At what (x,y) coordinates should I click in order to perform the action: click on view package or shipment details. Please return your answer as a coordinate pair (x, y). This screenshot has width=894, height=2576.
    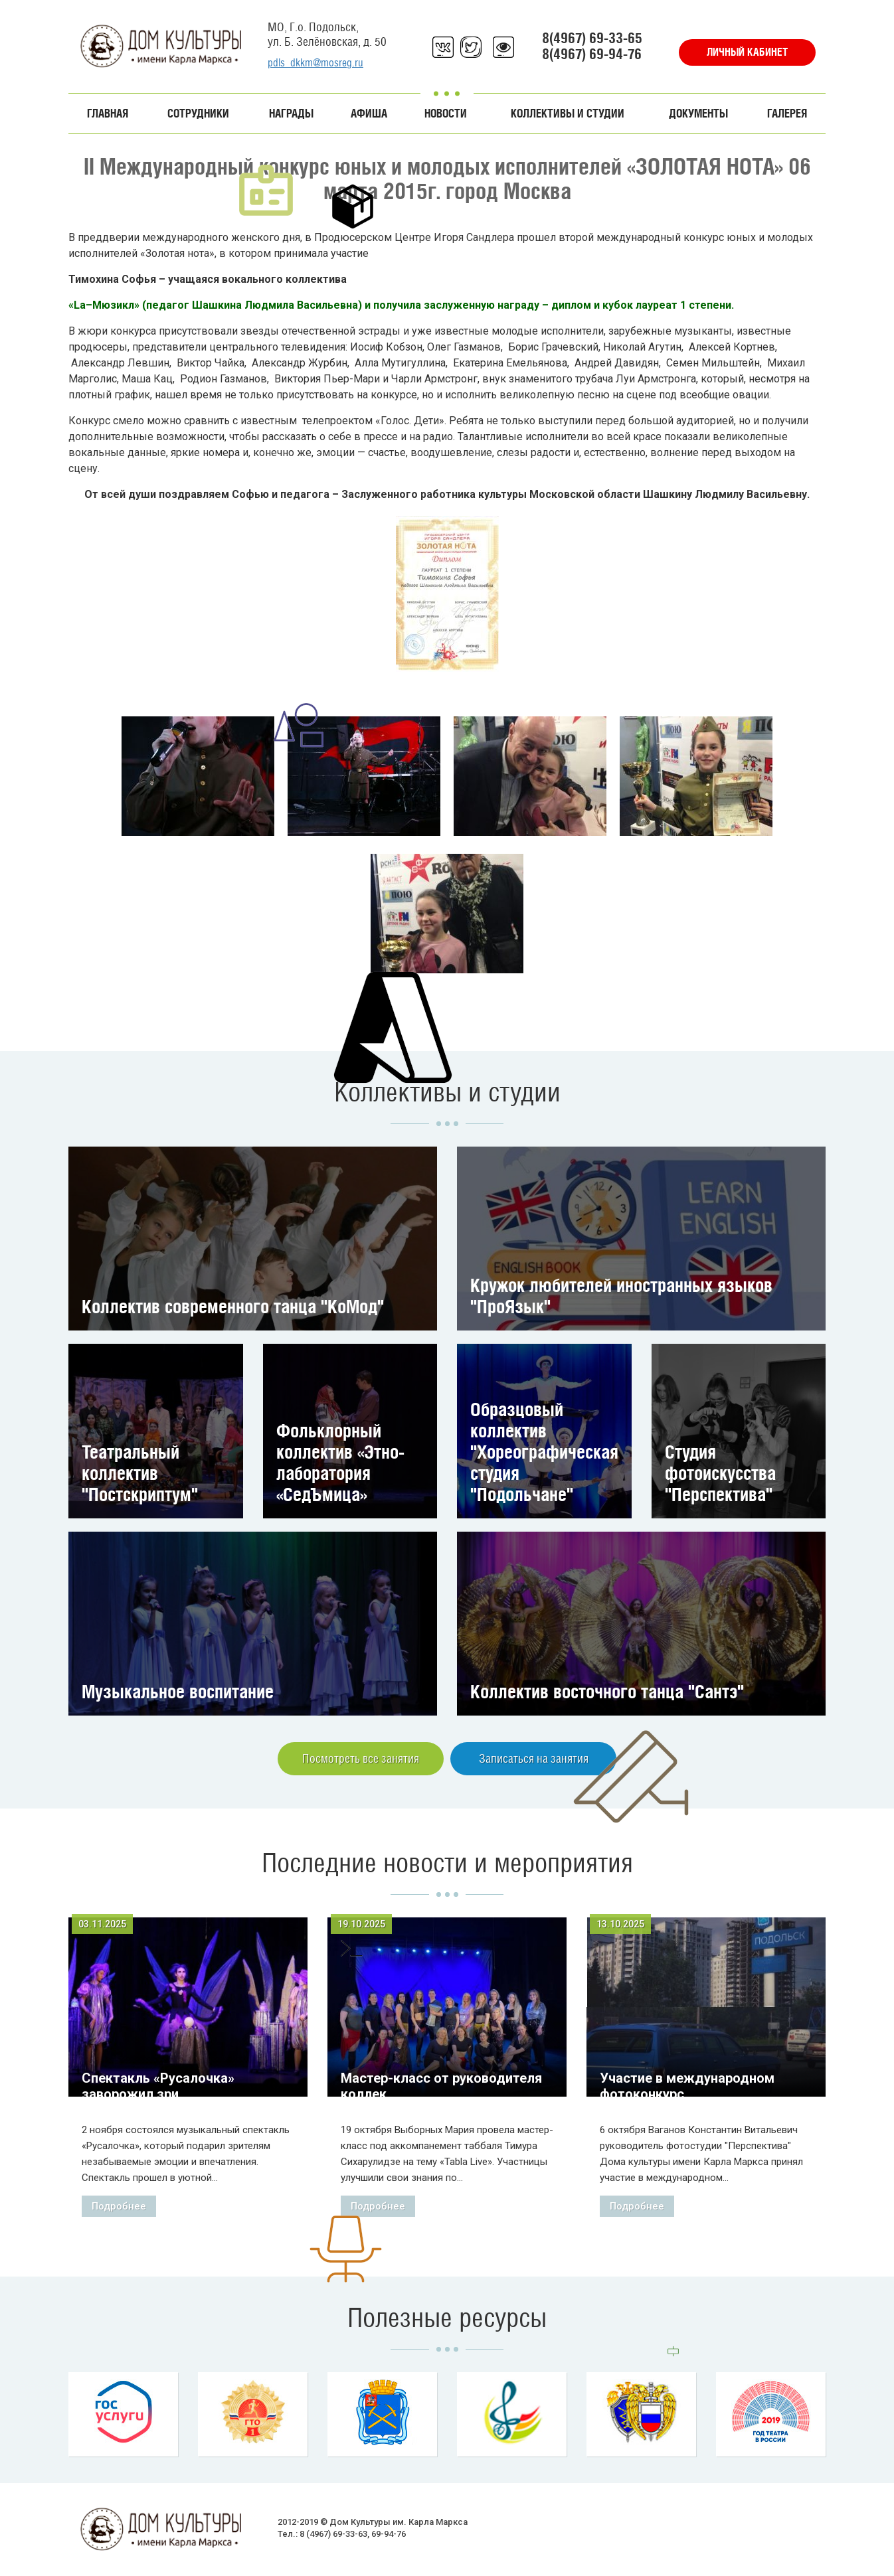
    Looking at the image, I should click on (353, 206).